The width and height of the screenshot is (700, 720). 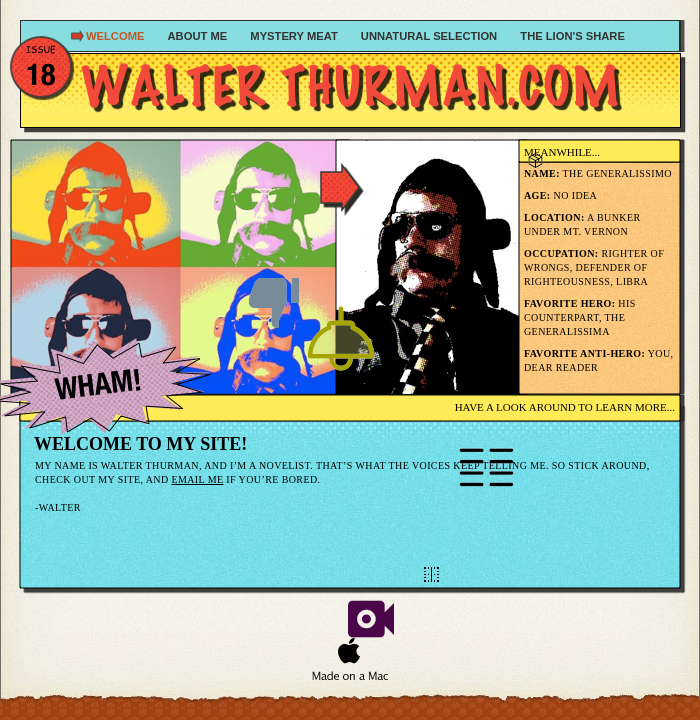 I want to click on switch to multi-column text layout, so click(x=486, y=468).